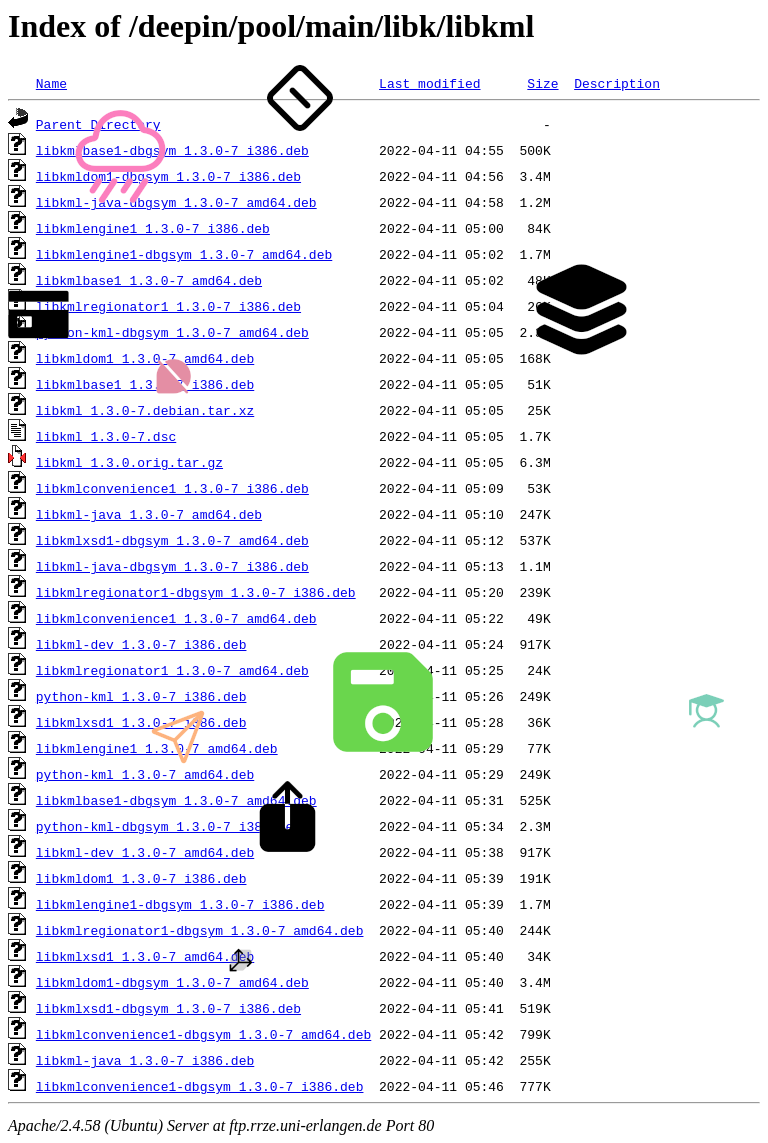 This screenshot has width=768, height=1143. I want to click on view or manage layers, so click(581, 309).